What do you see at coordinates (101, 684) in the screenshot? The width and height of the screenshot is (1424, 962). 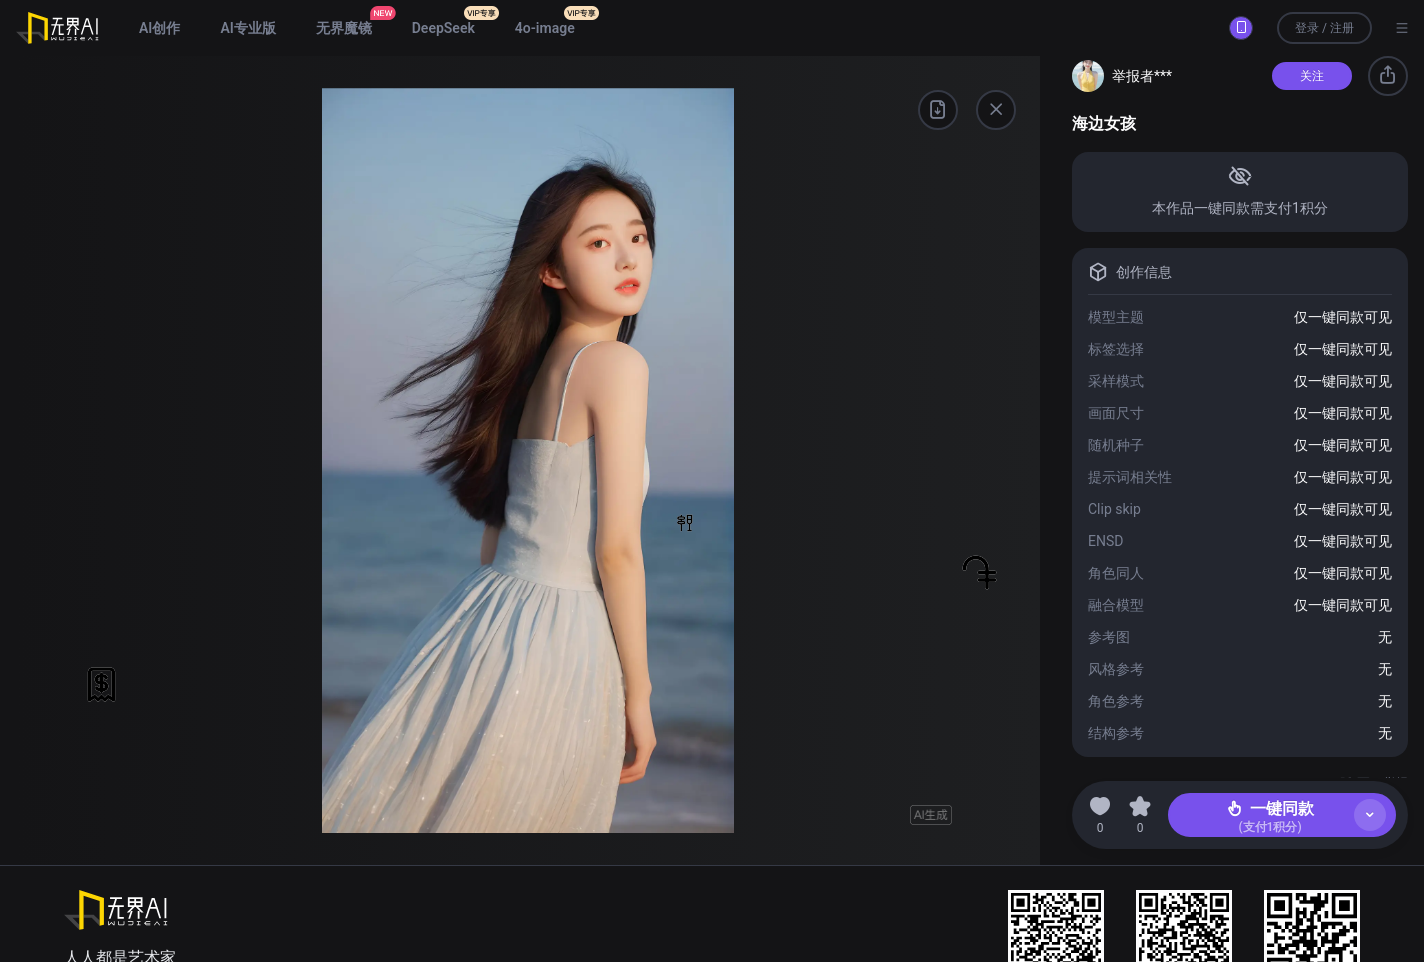 I see `view payment receipt` at bounding box center [101, 684].